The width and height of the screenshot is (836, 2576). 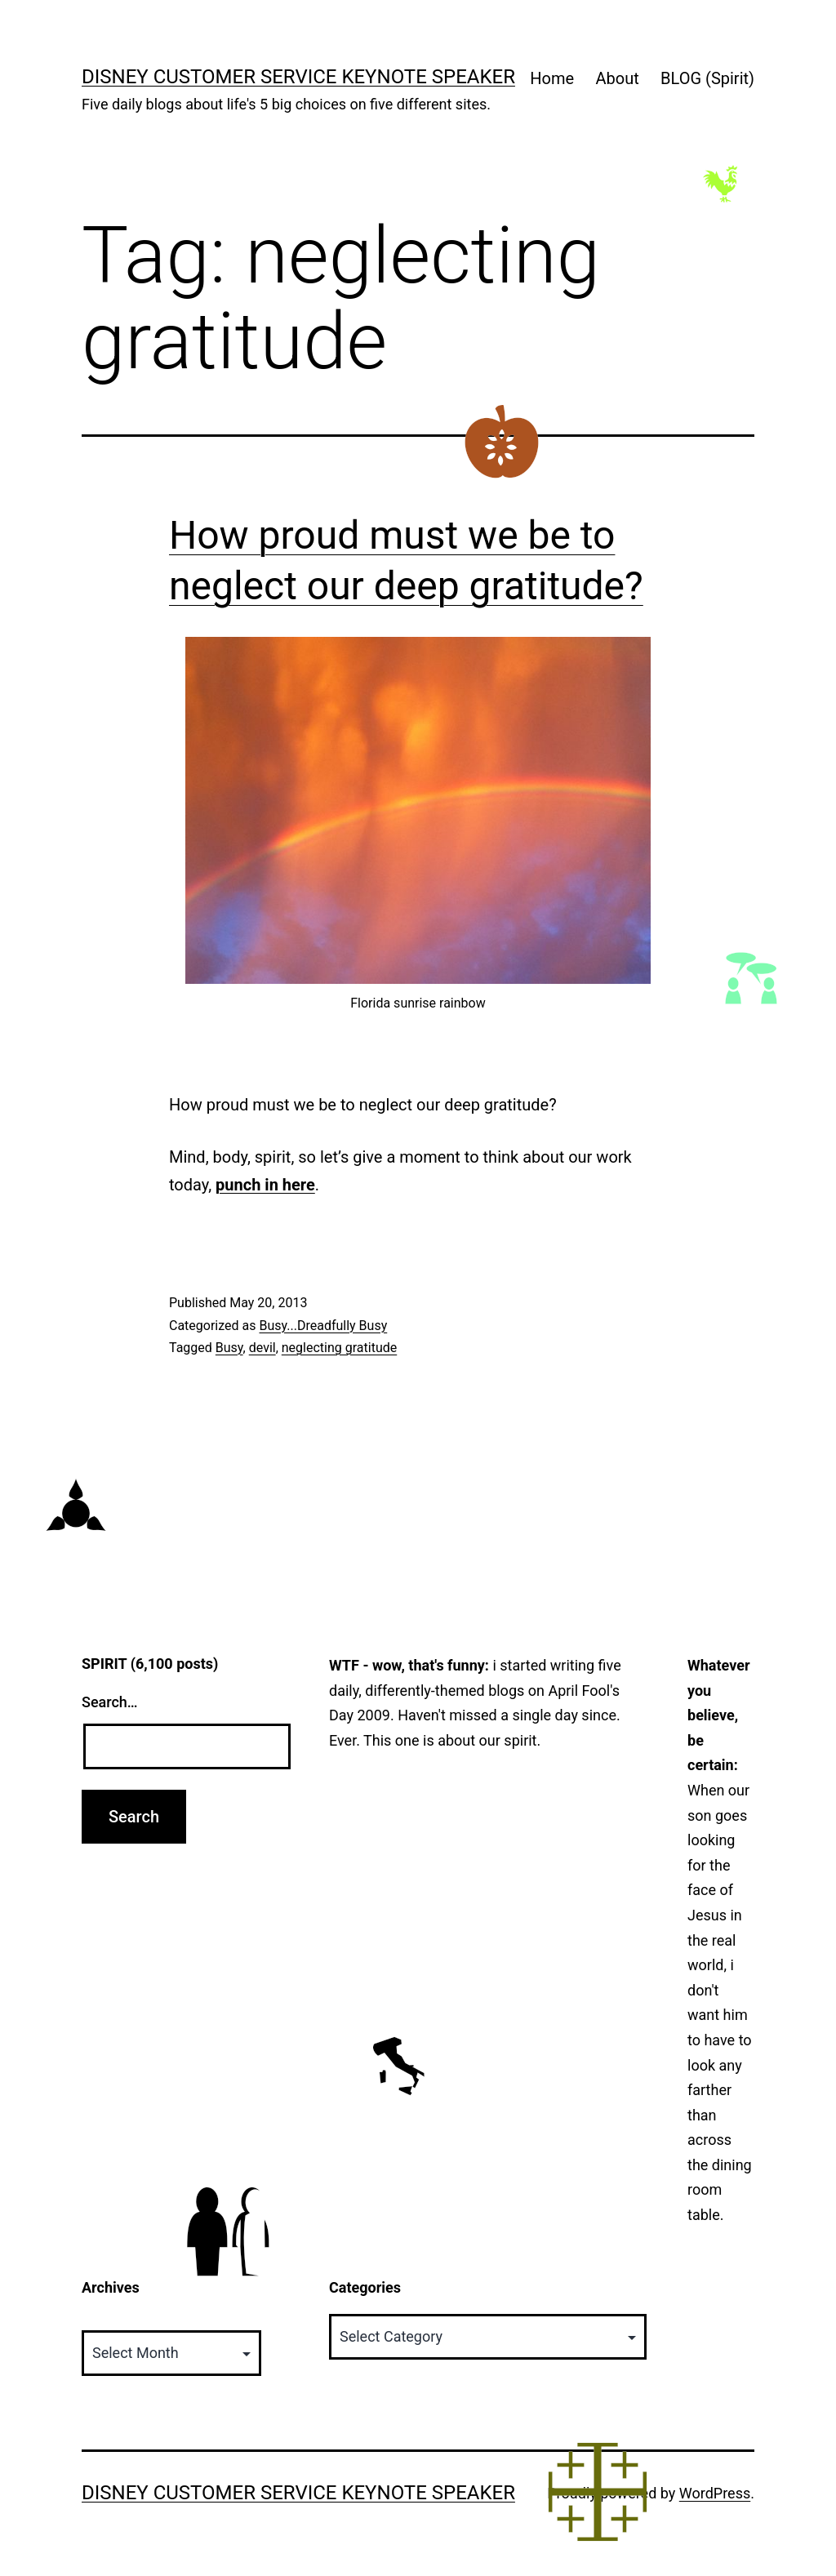 I want to click on indicates morning alarm or wake-up feature, so click(x=720, y=184).